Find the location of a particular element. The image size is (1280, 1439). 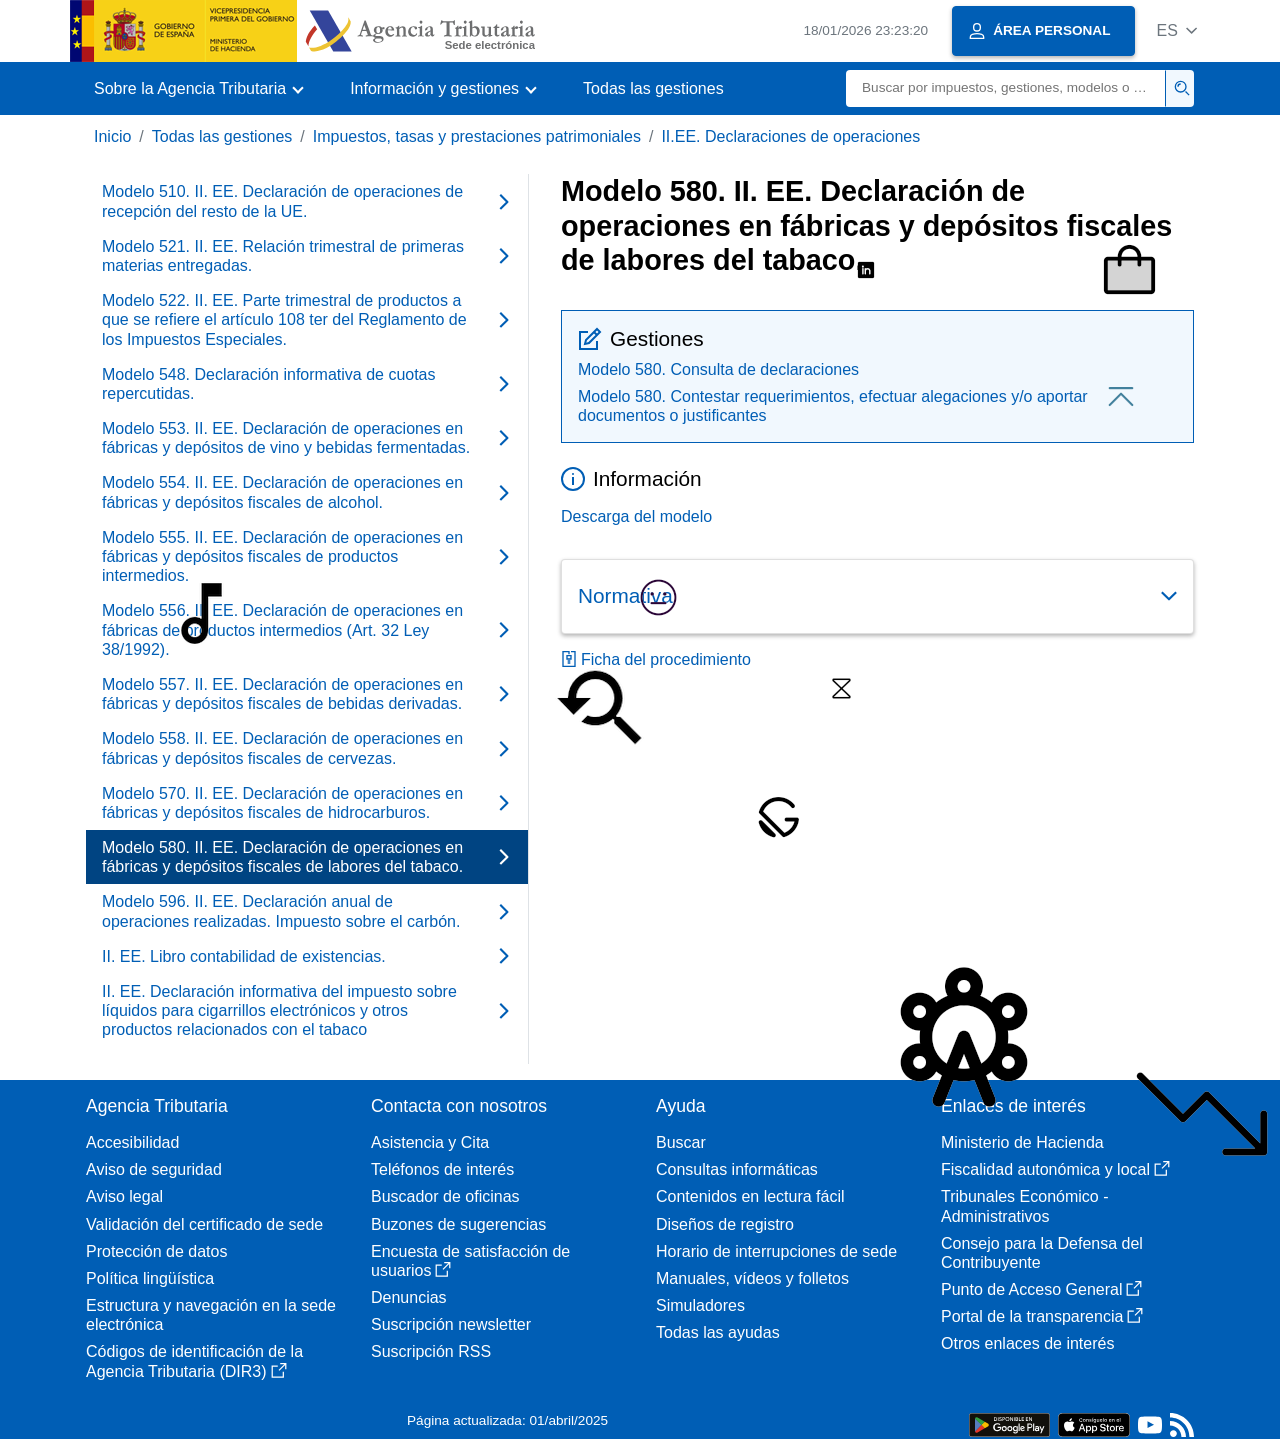

view carousel or ferris wheel attraction is located at coordinates (964, 1037).